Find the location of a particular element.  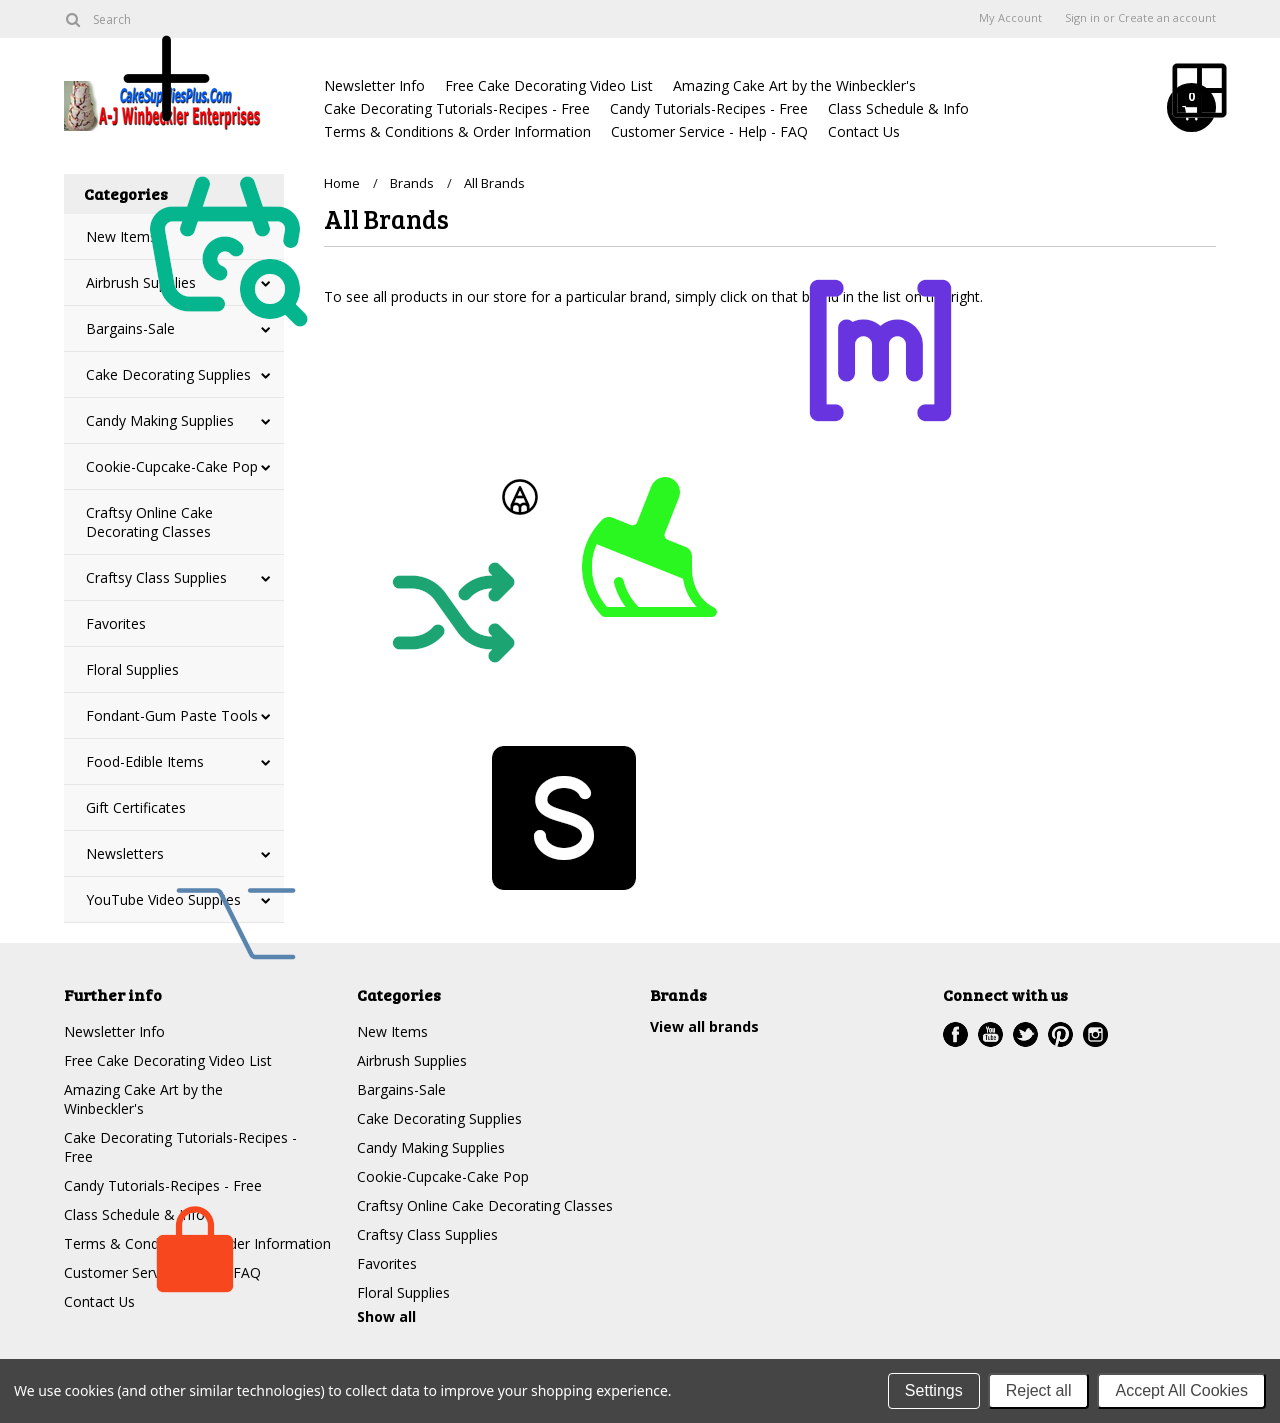

view items in grid layout is located at coordinates (1199, 90).